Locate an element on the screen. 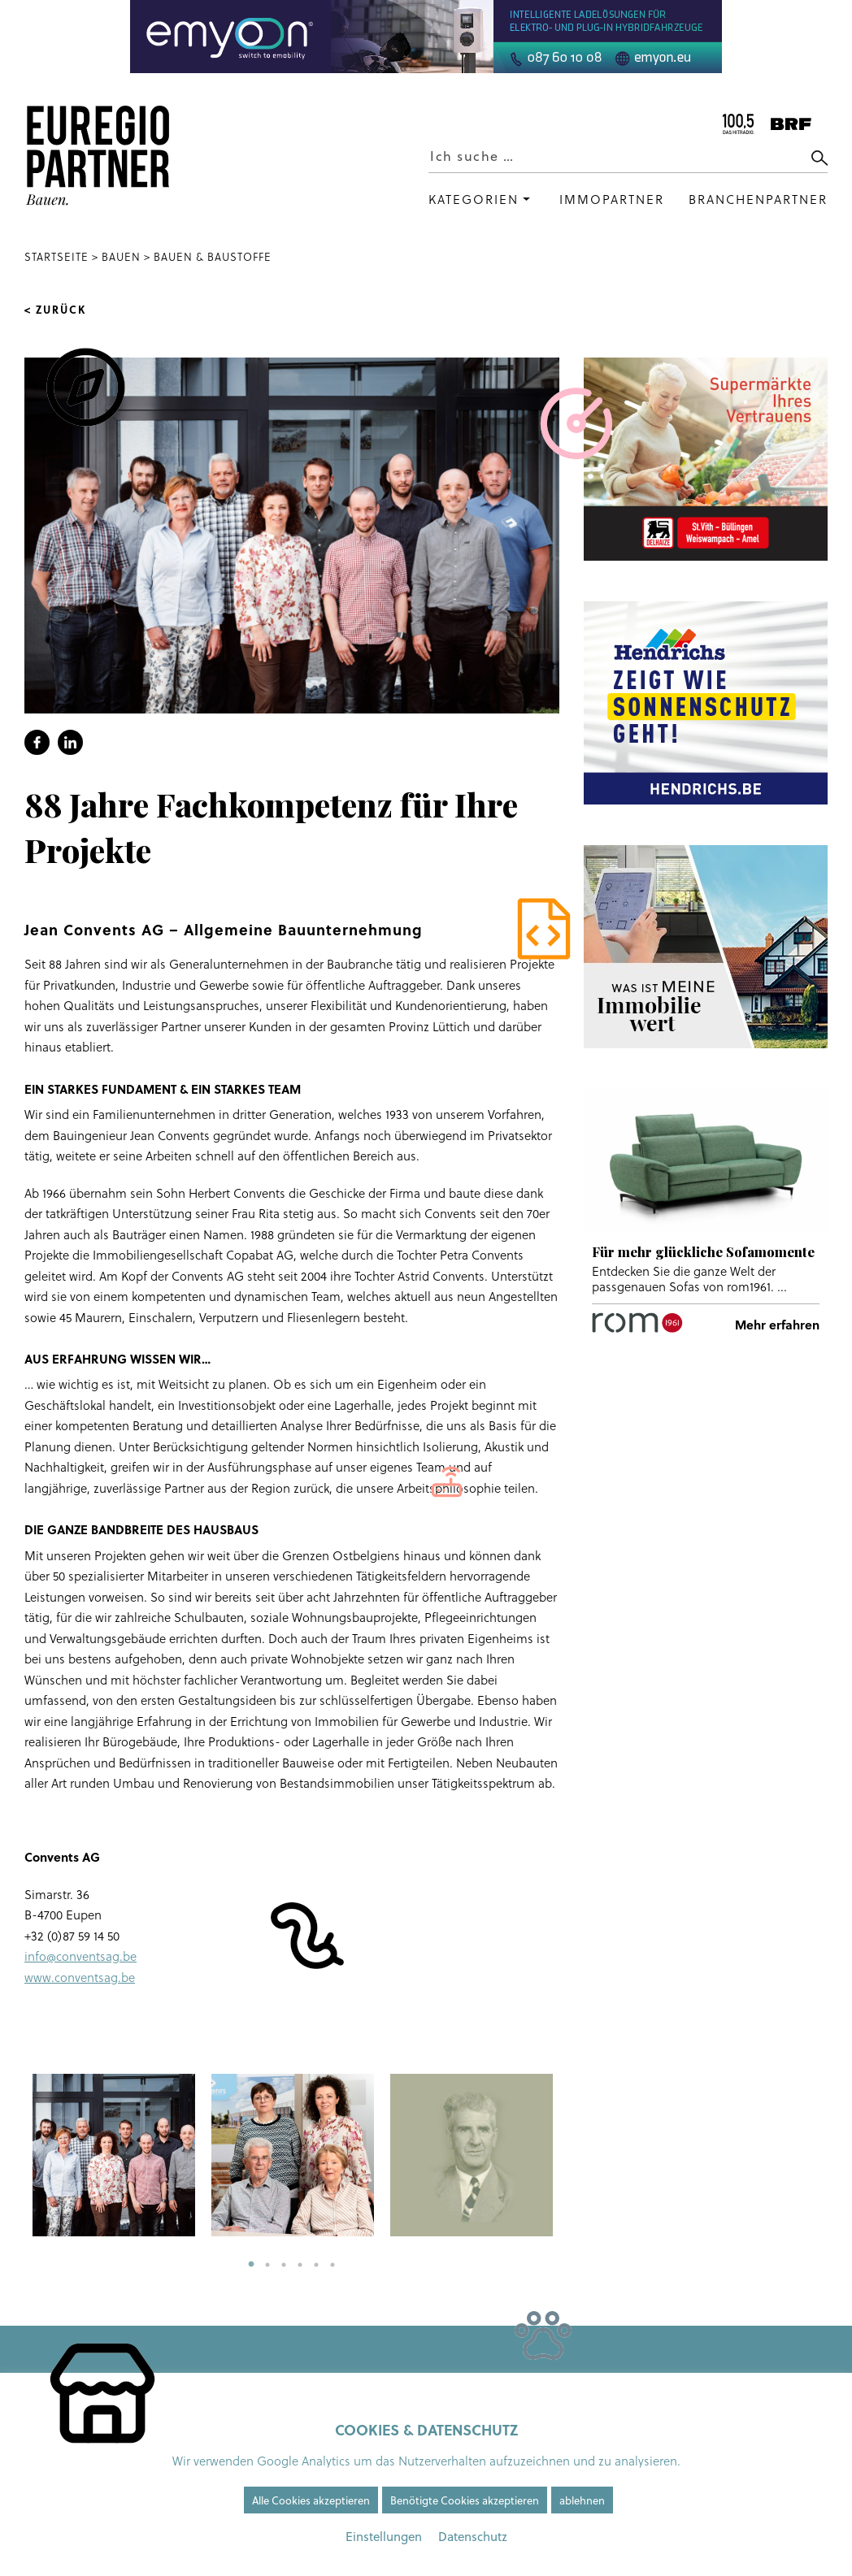 The width and height of the screenshot is (852, 2576). indicates pest or malware detection is located at coordinates (307, 1936).